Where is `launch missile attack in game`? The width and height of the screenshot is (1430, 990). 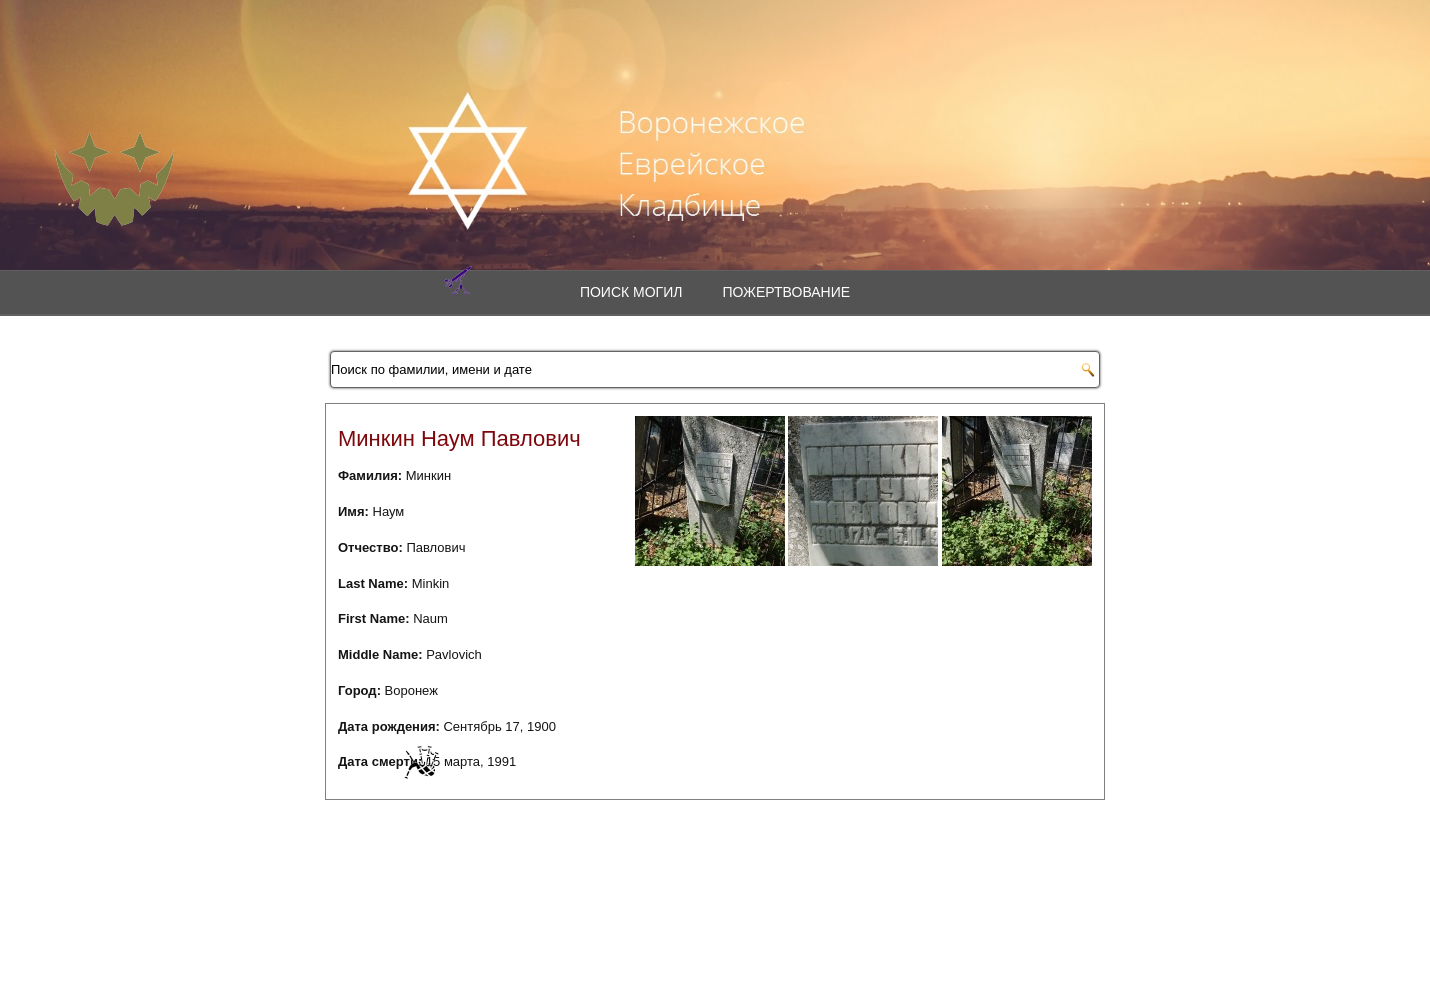 launch missile attack in game is located at coordinates (458, 280).